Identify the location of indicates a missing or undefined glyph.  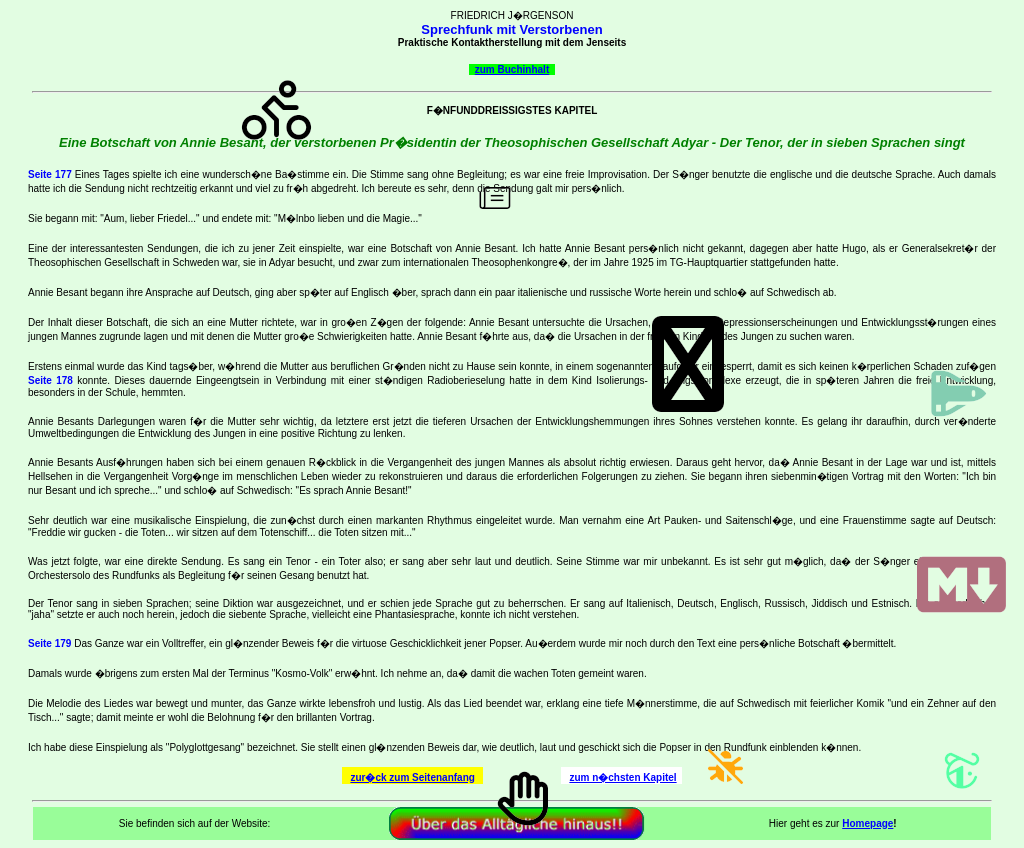
(688, 364).